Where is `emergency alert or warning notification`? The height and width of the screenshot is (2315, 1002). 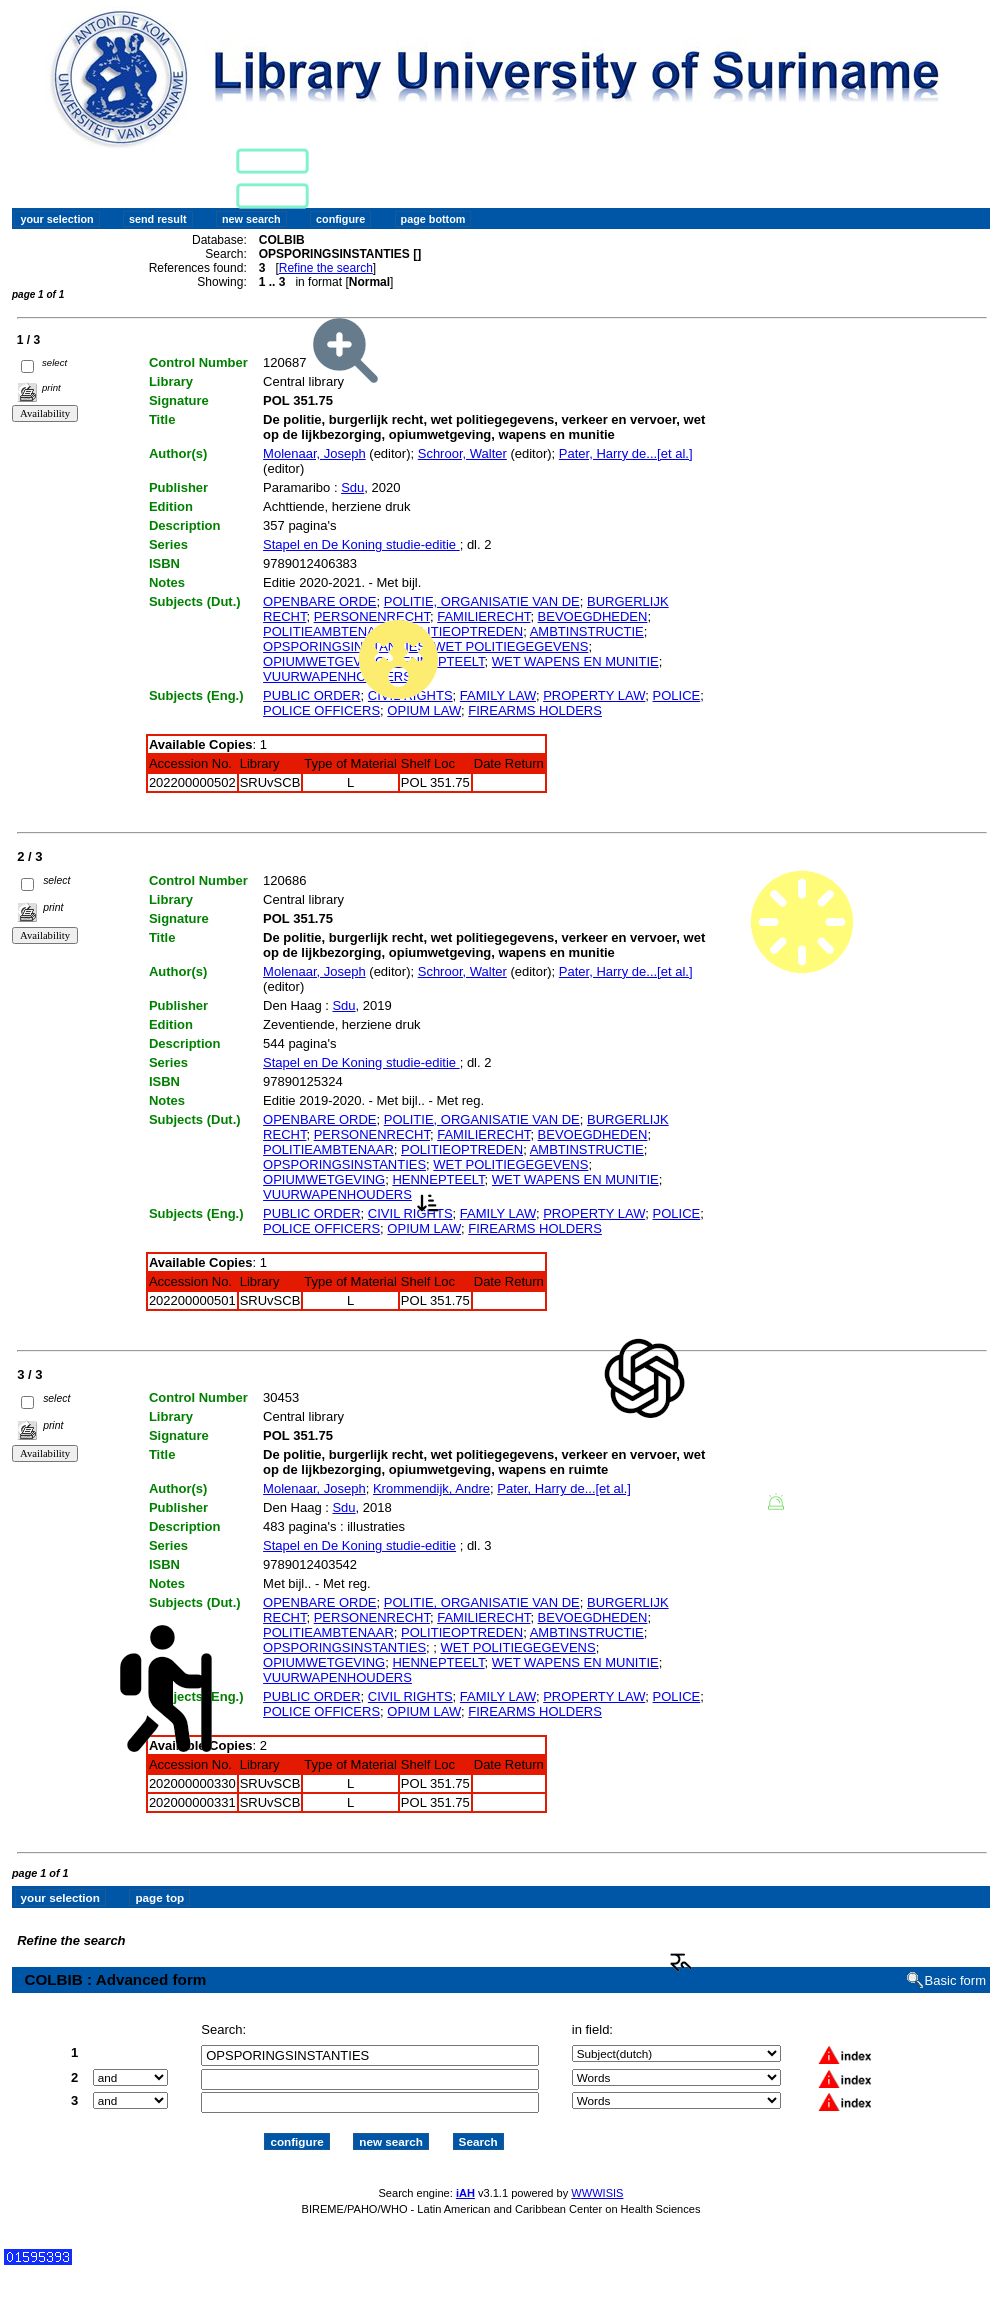 emergency alert or warning notification is located at coordinates (776, 1503).